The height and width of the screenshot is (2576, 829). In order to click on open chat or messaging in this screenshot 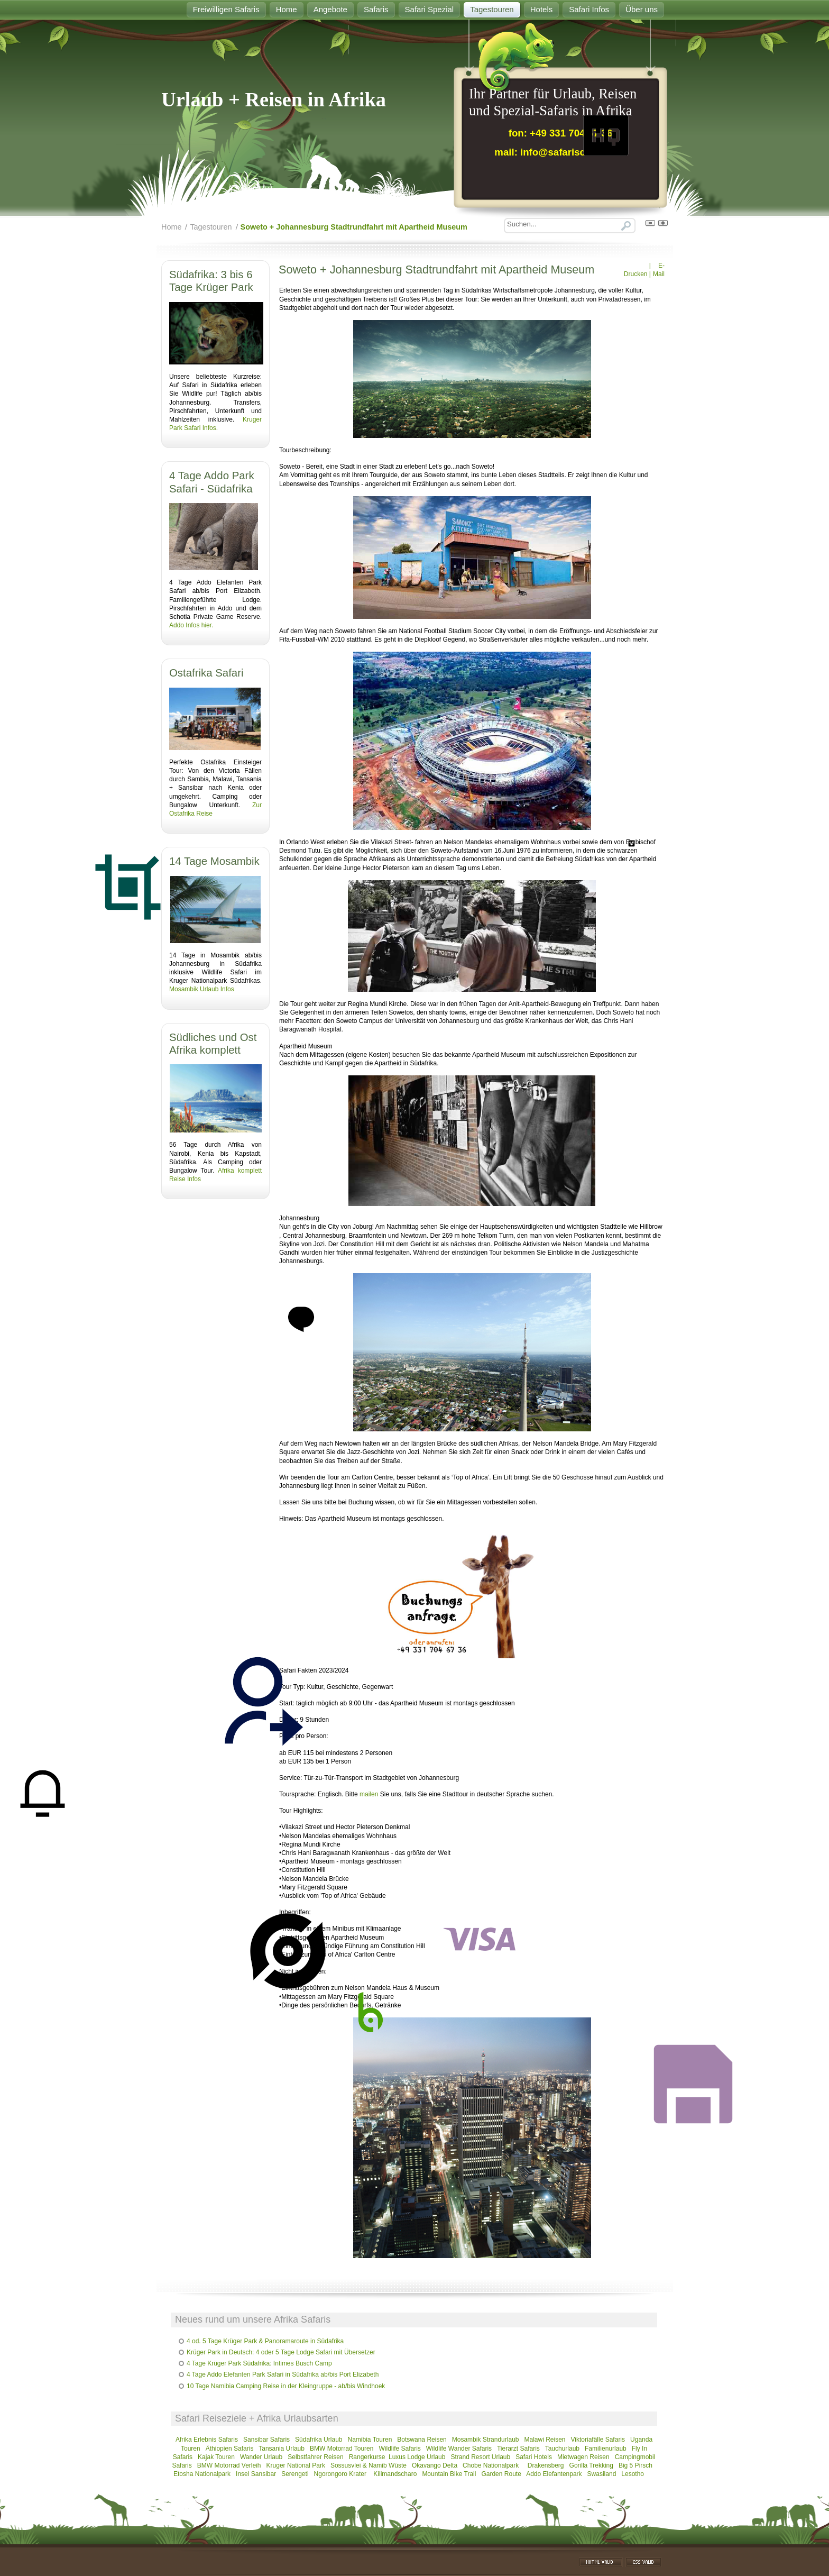, I will do `click(301, 1318)`.